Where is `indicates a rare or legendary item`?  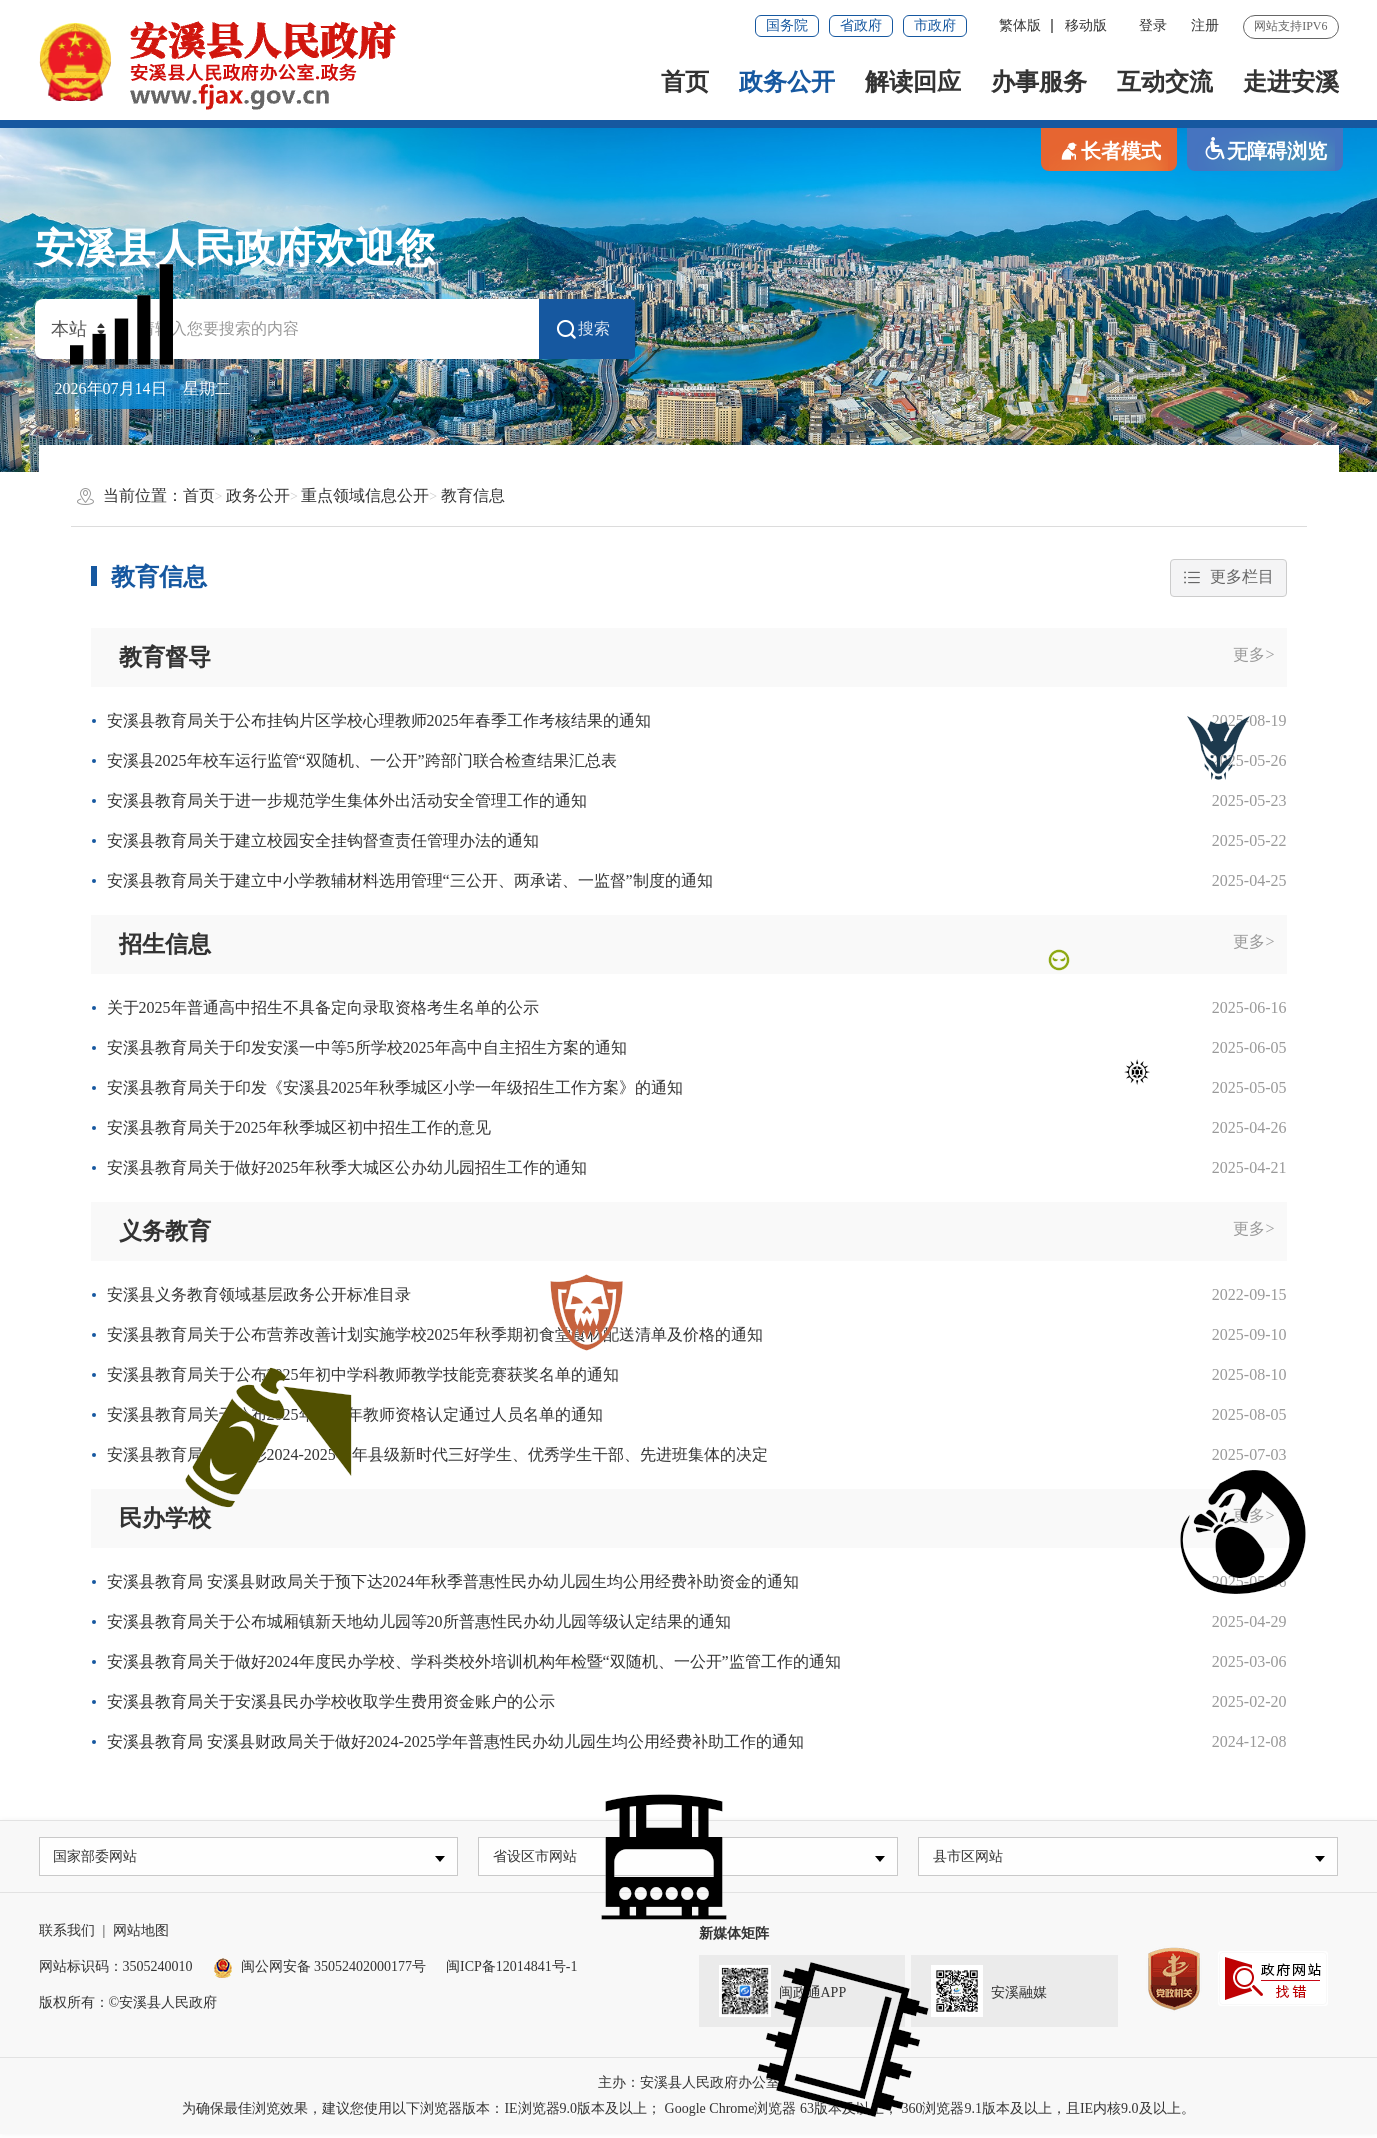
indicates a rare or legendary item is located at coordinates (1137, 1072).